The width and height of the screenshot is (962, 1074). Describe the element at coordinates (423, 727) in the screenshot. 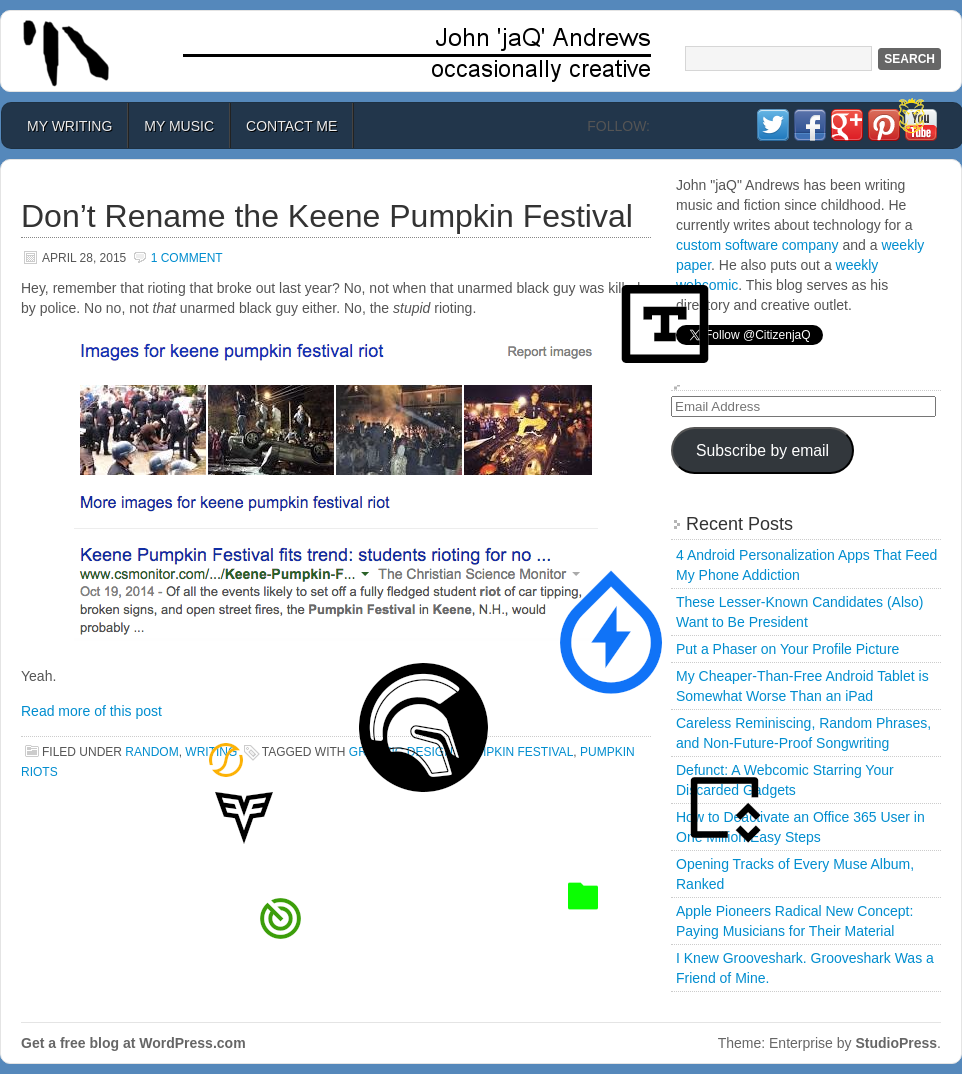

I see `indicates delphi programming environment or IDE` at that location.